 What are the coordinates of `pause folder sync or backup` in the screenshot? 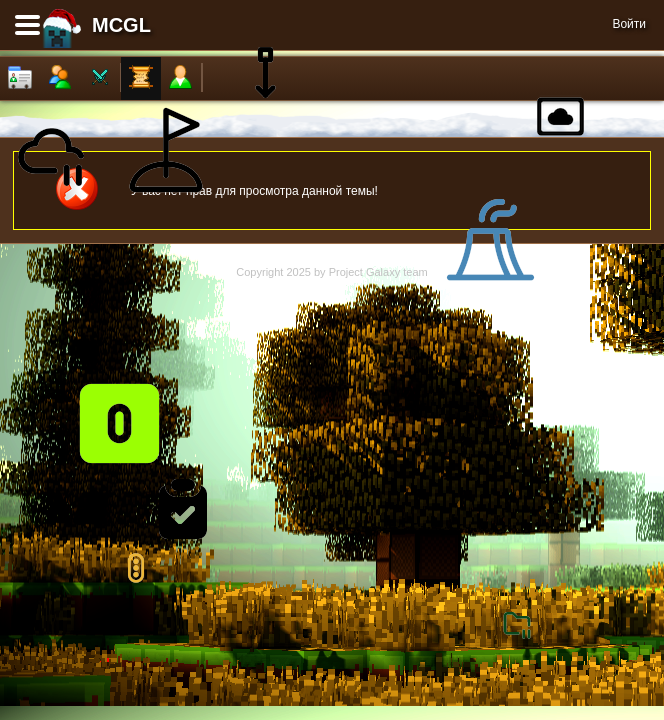 It's located at (517, 624).